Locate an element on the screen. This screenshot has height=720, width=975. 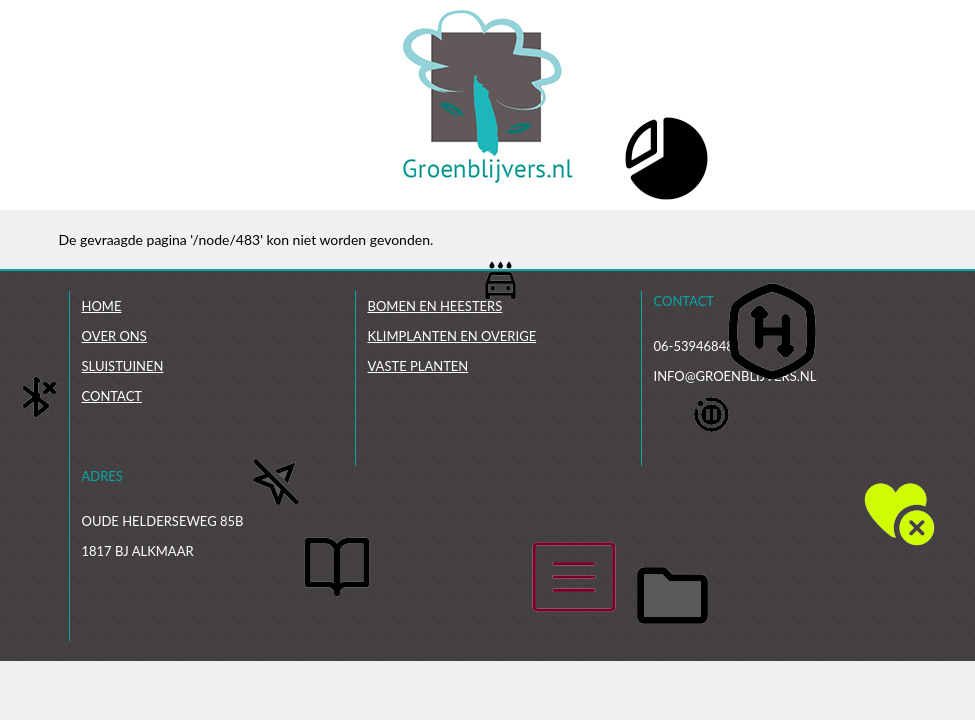
visit HackerRank coding platform is located at coordinates (772, 331).